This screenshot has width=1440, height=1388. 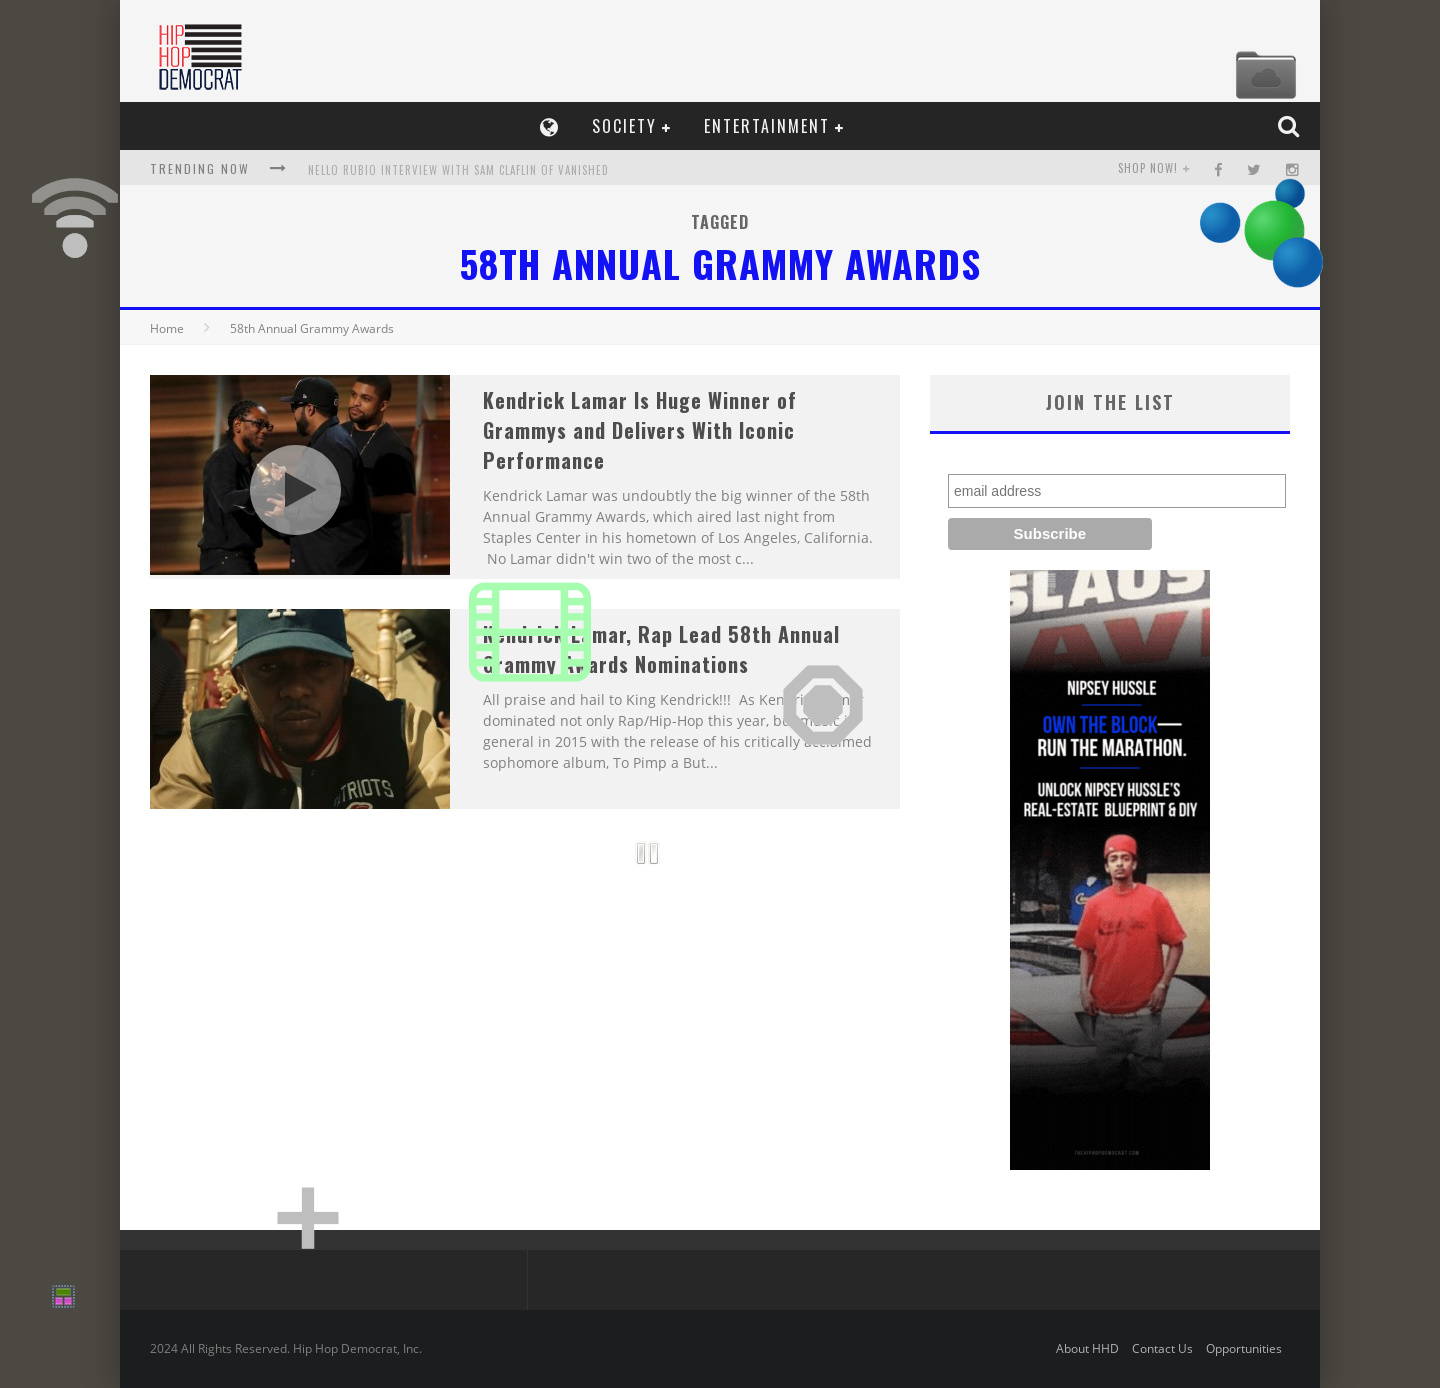 What do you see at coordinates (1266, 75) in the screenshot?
I see `access cloud-synced files and folders` at bounding box center [1266, 75].